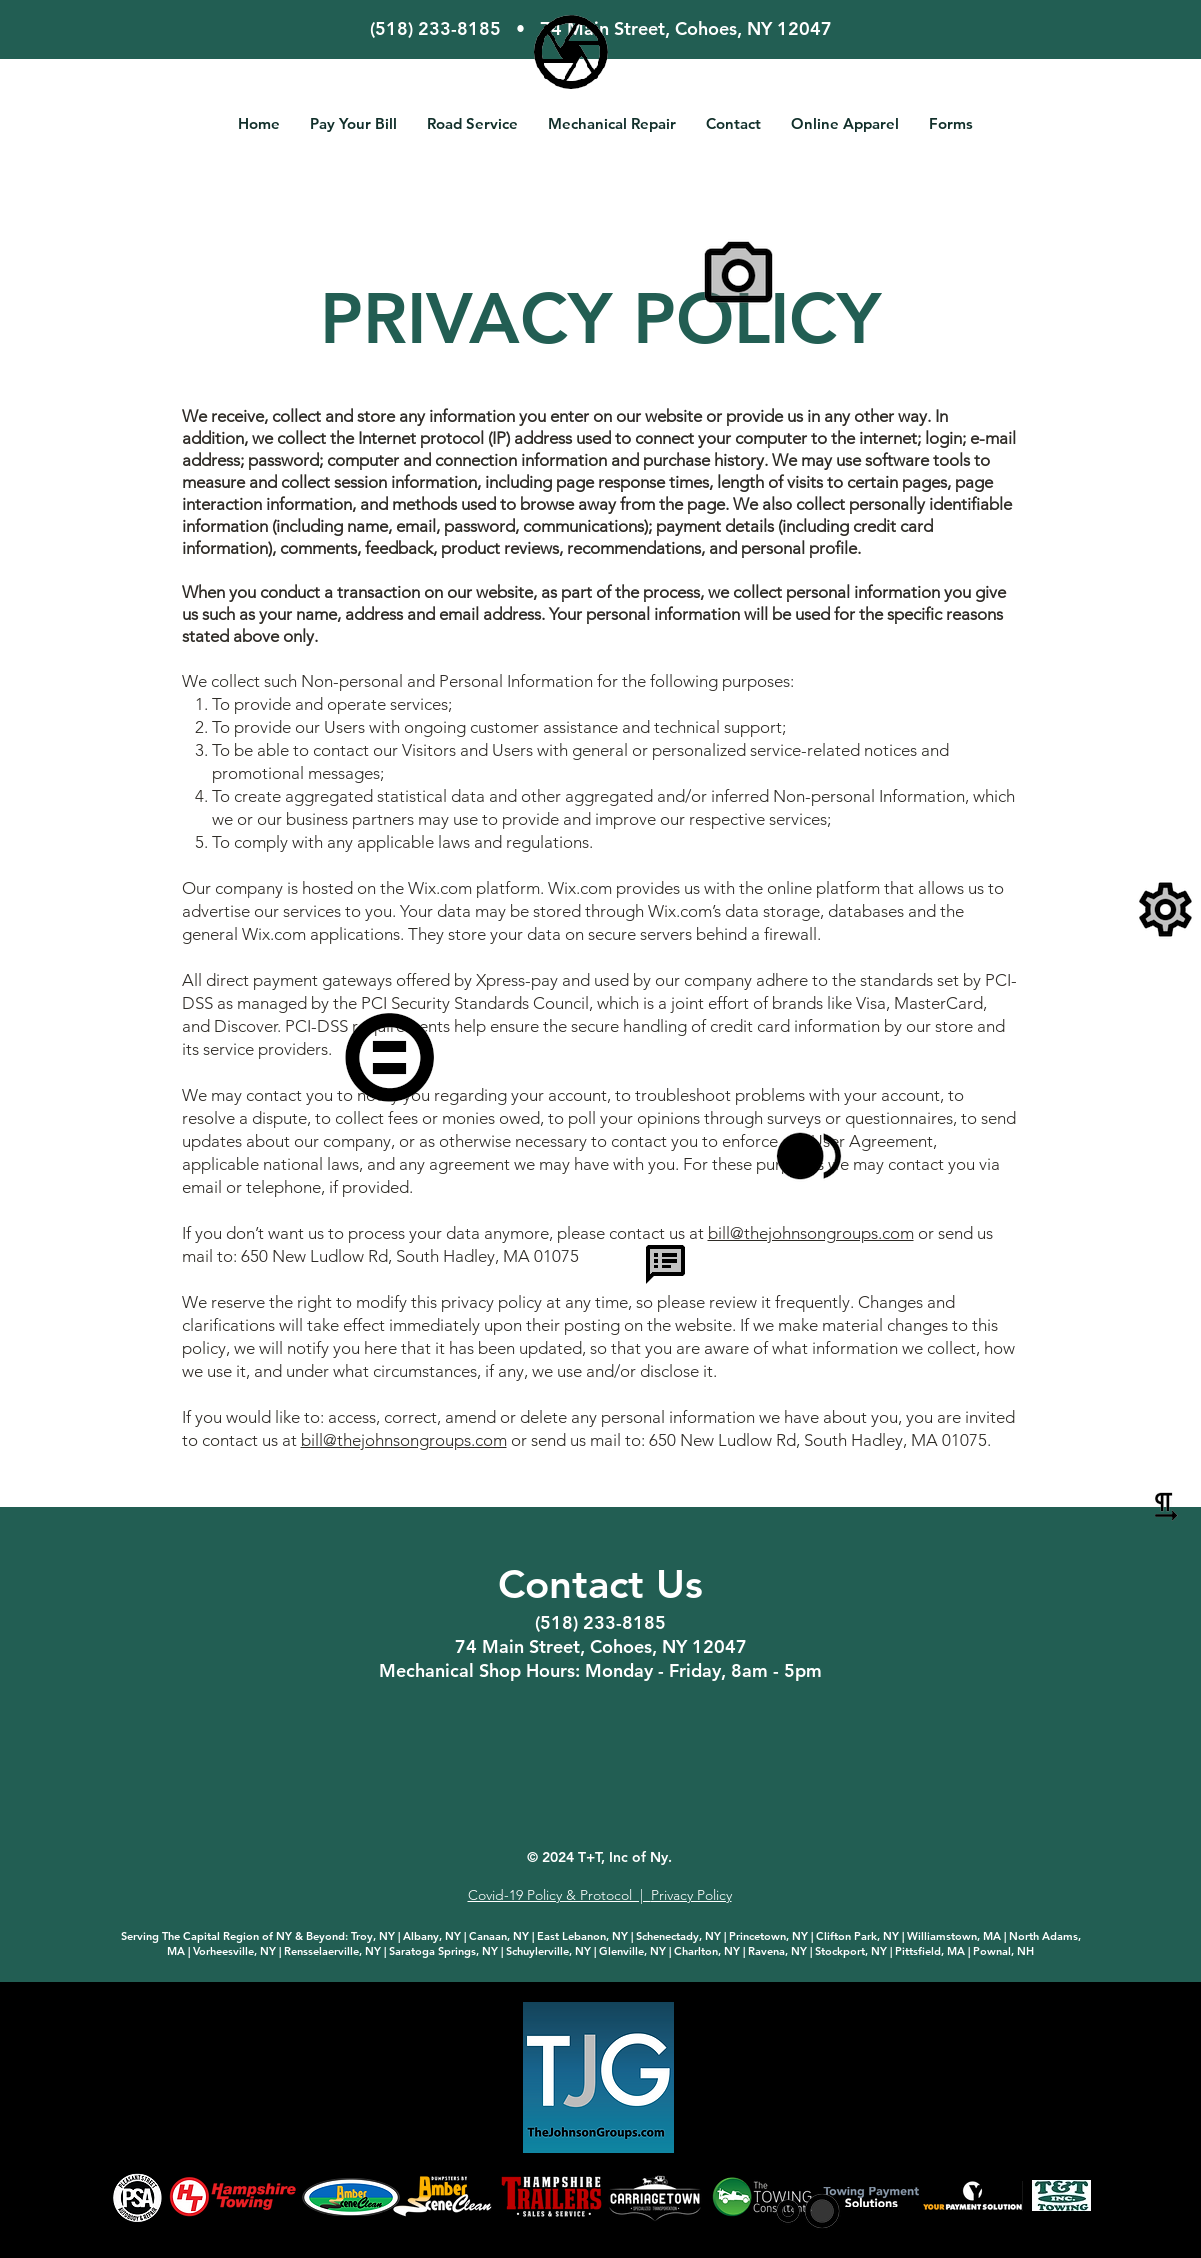 This screenshot has height=2258, width=1201. What do you see at coordinates (1165, 1507) in the screenshot?
I see `set text direction to left-to-right` at bounding box center [1165, 1507].